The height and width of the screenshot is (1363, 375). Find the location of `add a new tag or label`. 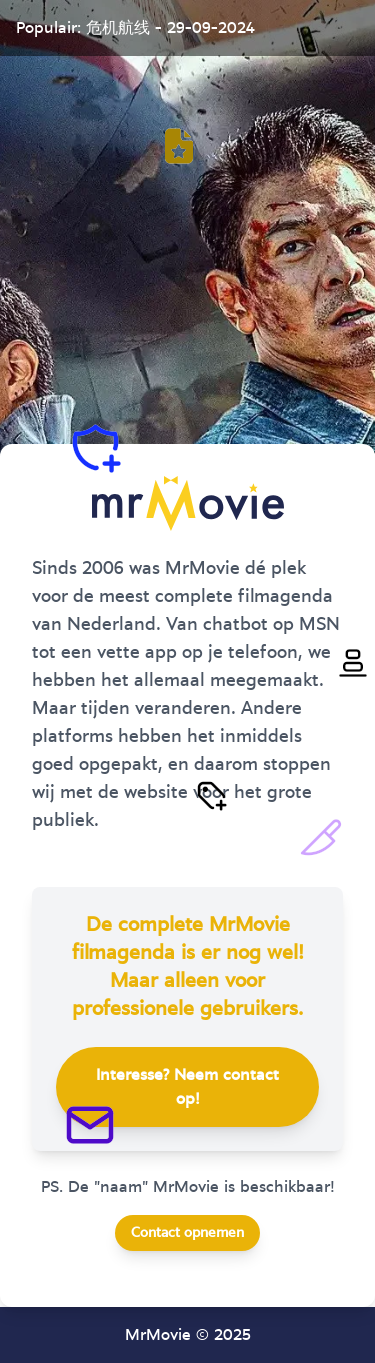

add a new tag or label is located at coordinates (211, 795).